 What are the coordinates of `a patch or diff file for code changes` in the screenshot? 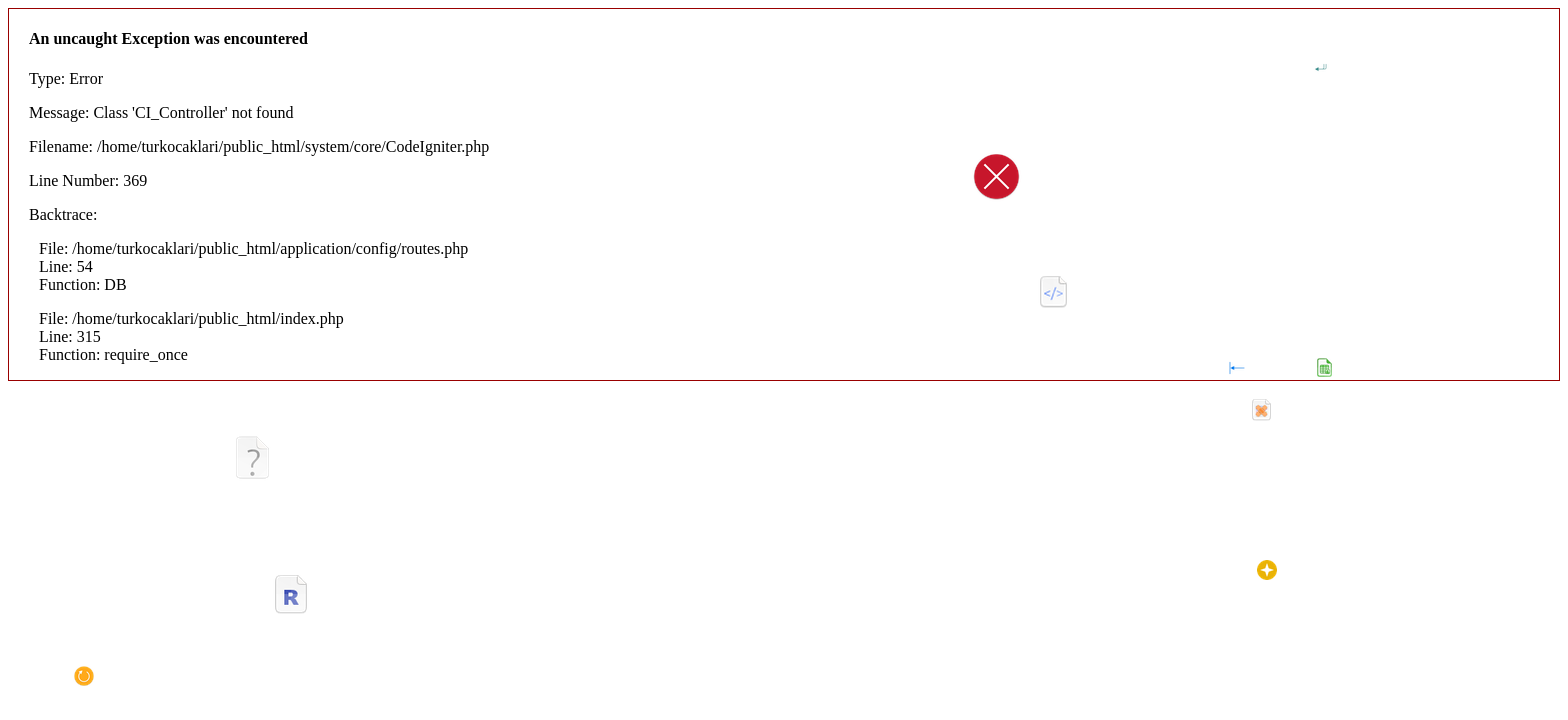 It's located at (1261, 409).